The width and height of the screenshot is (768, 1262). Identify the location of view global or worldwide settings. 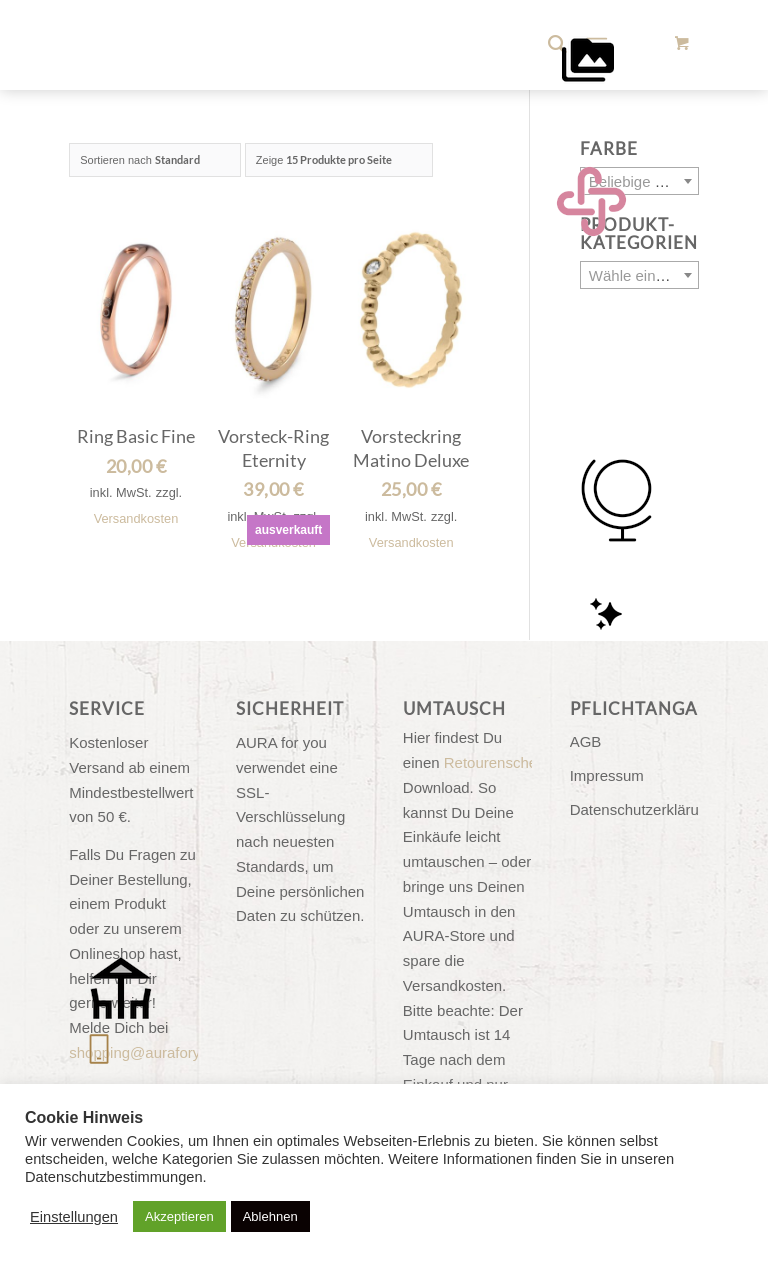
(619, 497).